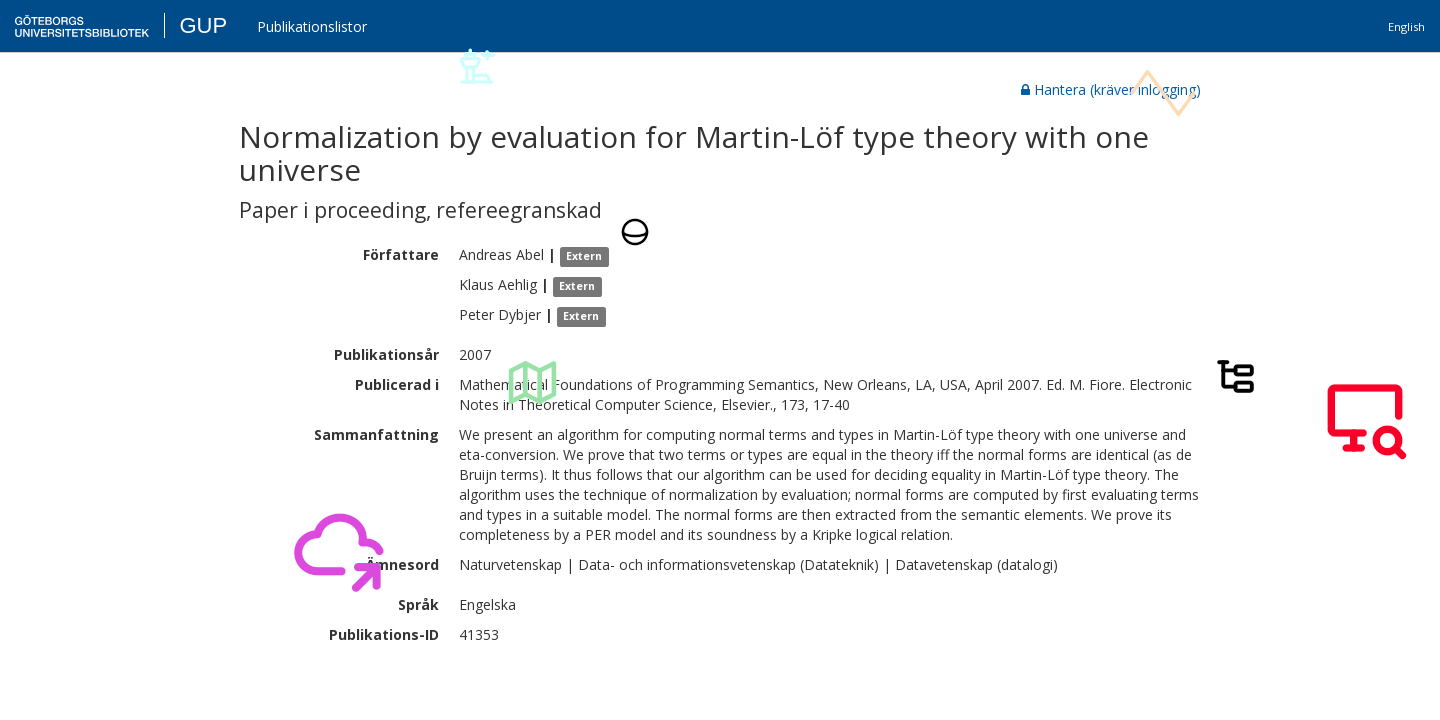  Describe the element at coordinates (532, 382) in the screenshot. I see `view map or navigation` at that location.